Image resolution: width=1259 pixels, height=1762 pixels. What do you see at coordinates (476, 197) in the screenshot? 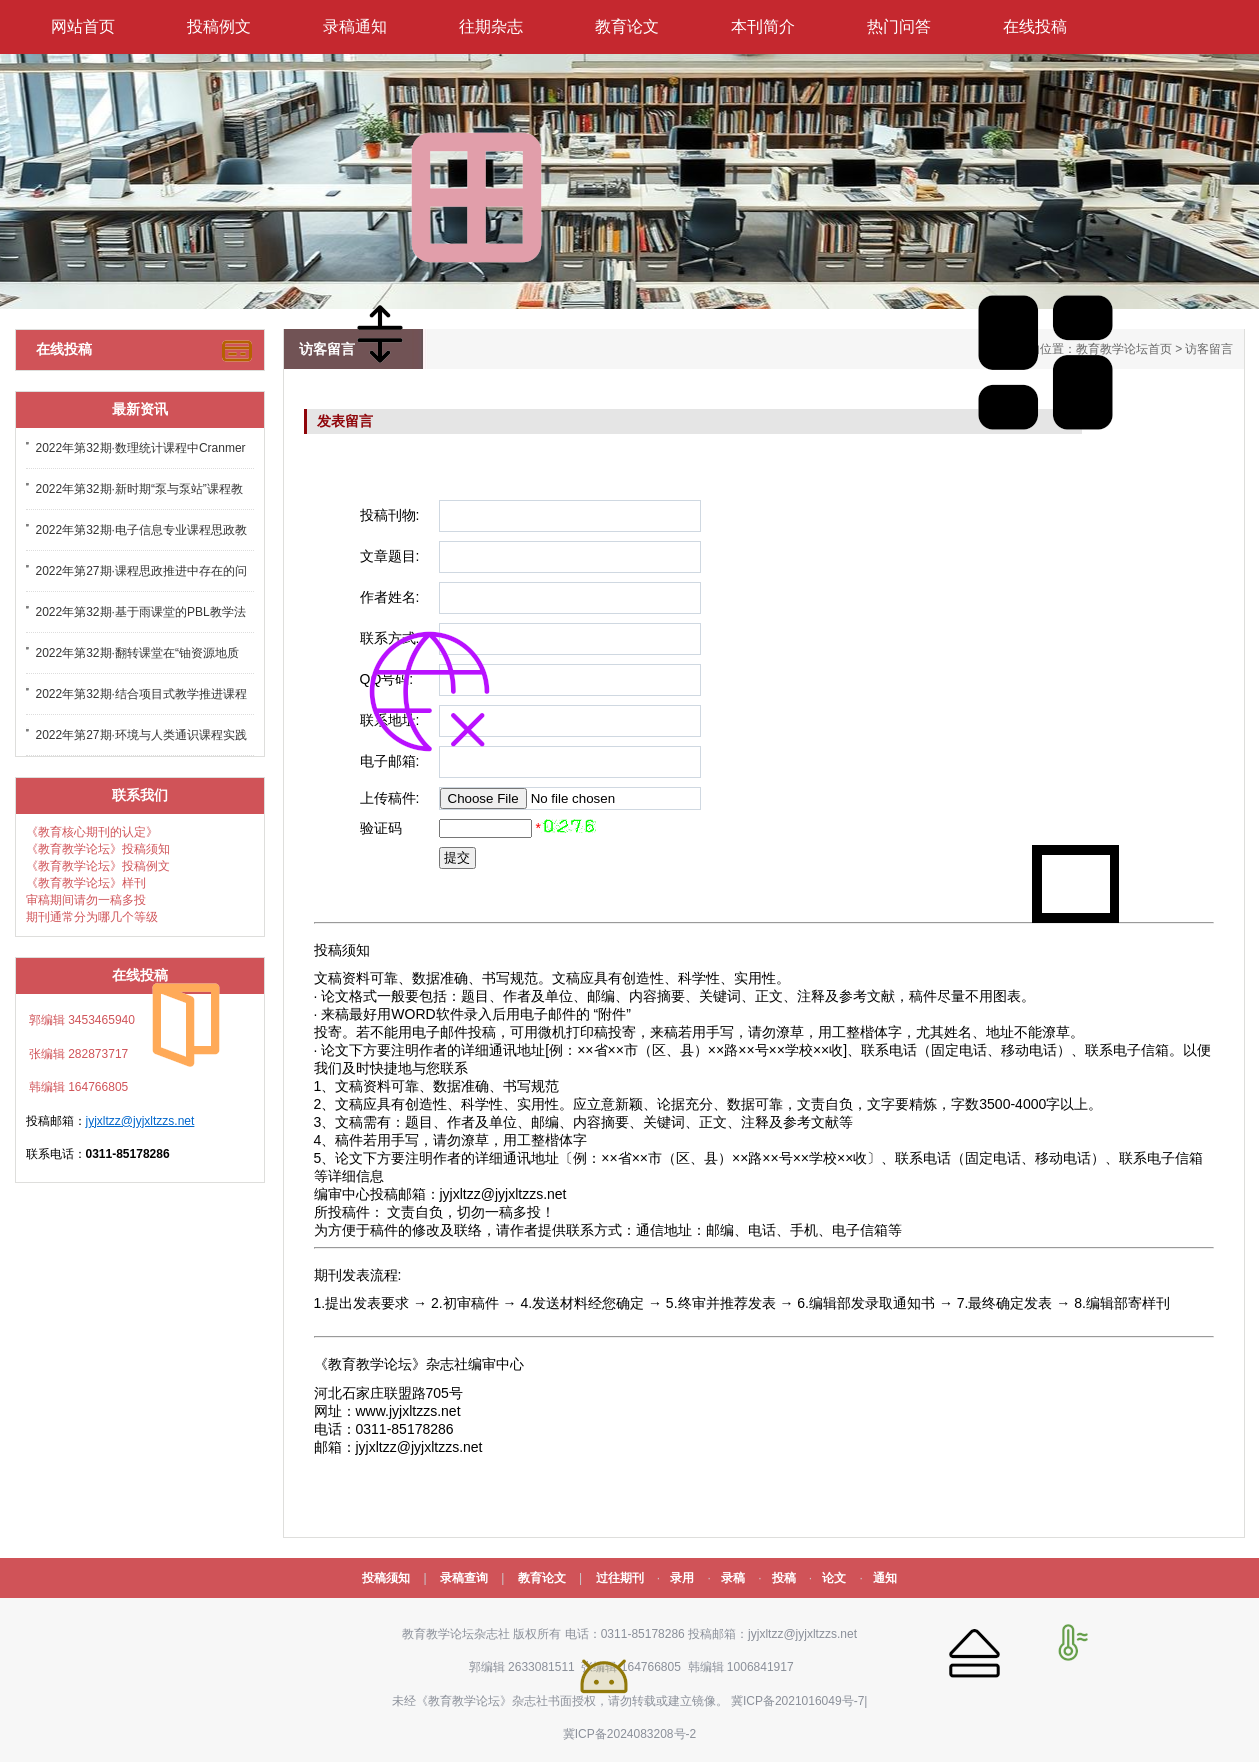
I see `switch to grid view` at bounding box center [476, 197].